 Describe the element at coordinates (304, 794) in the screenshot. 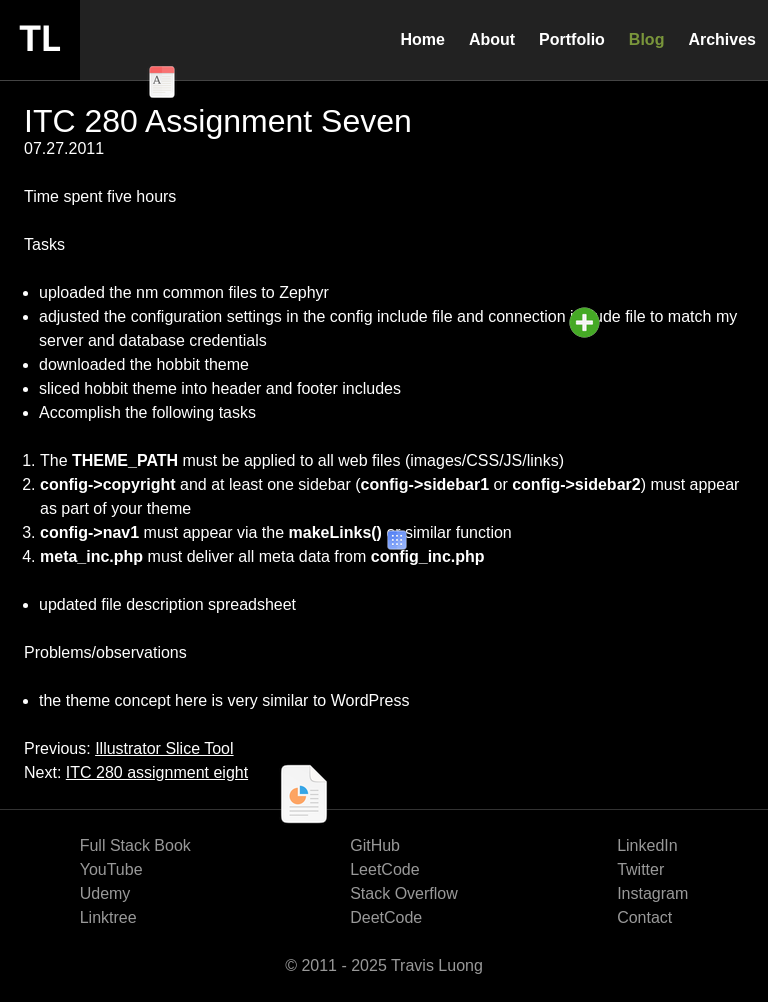

I see `open a presentation file` at that location.